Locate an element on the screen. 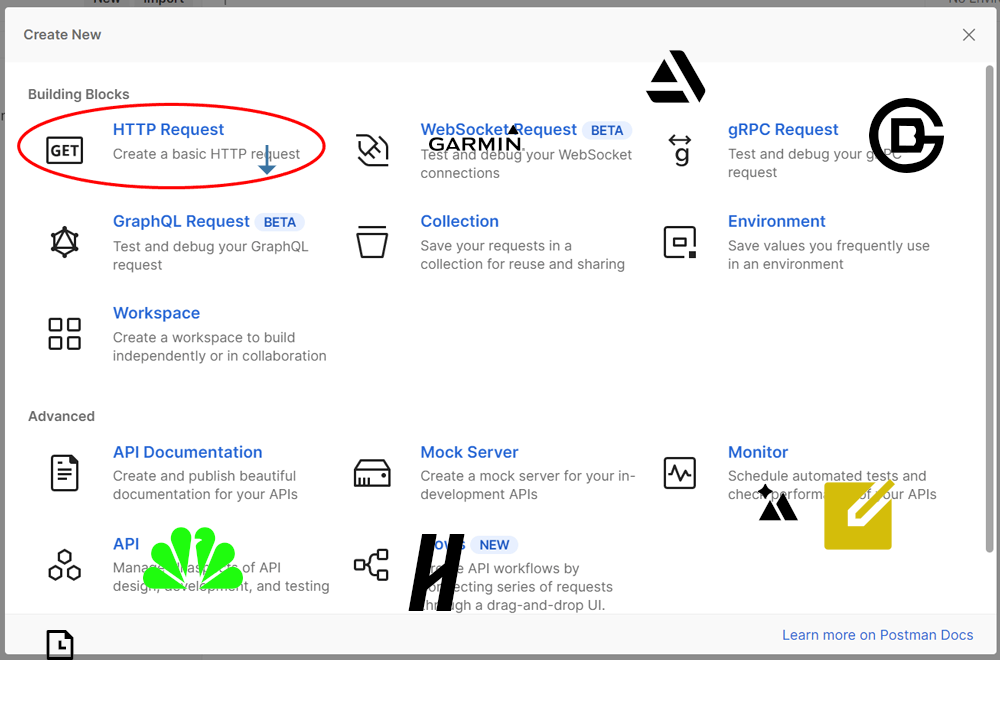  scroll down or view more content is located at coordinates (267, 160).